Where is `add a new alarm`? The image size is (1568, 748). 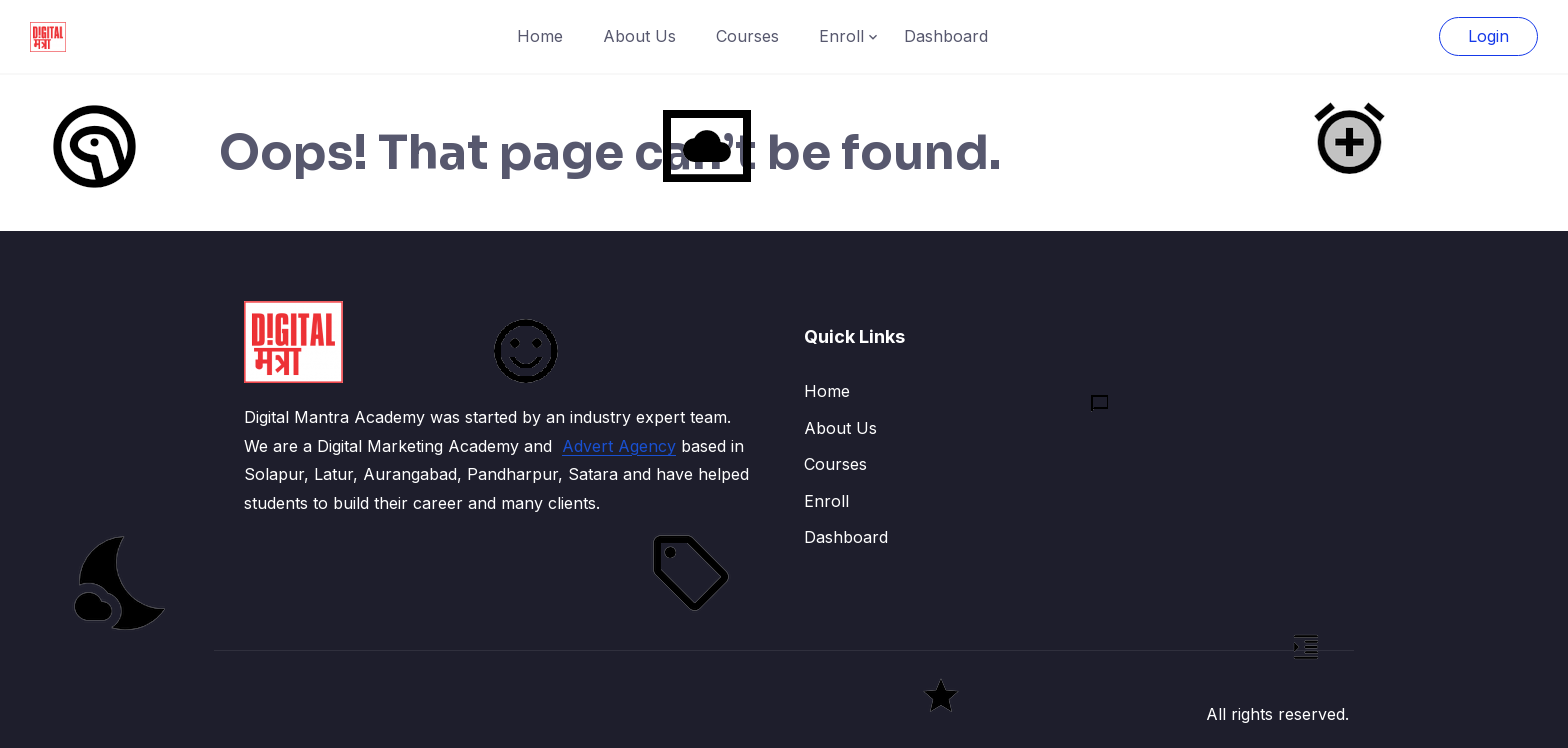
add a new alarm is located at coordinates (1349, 138).